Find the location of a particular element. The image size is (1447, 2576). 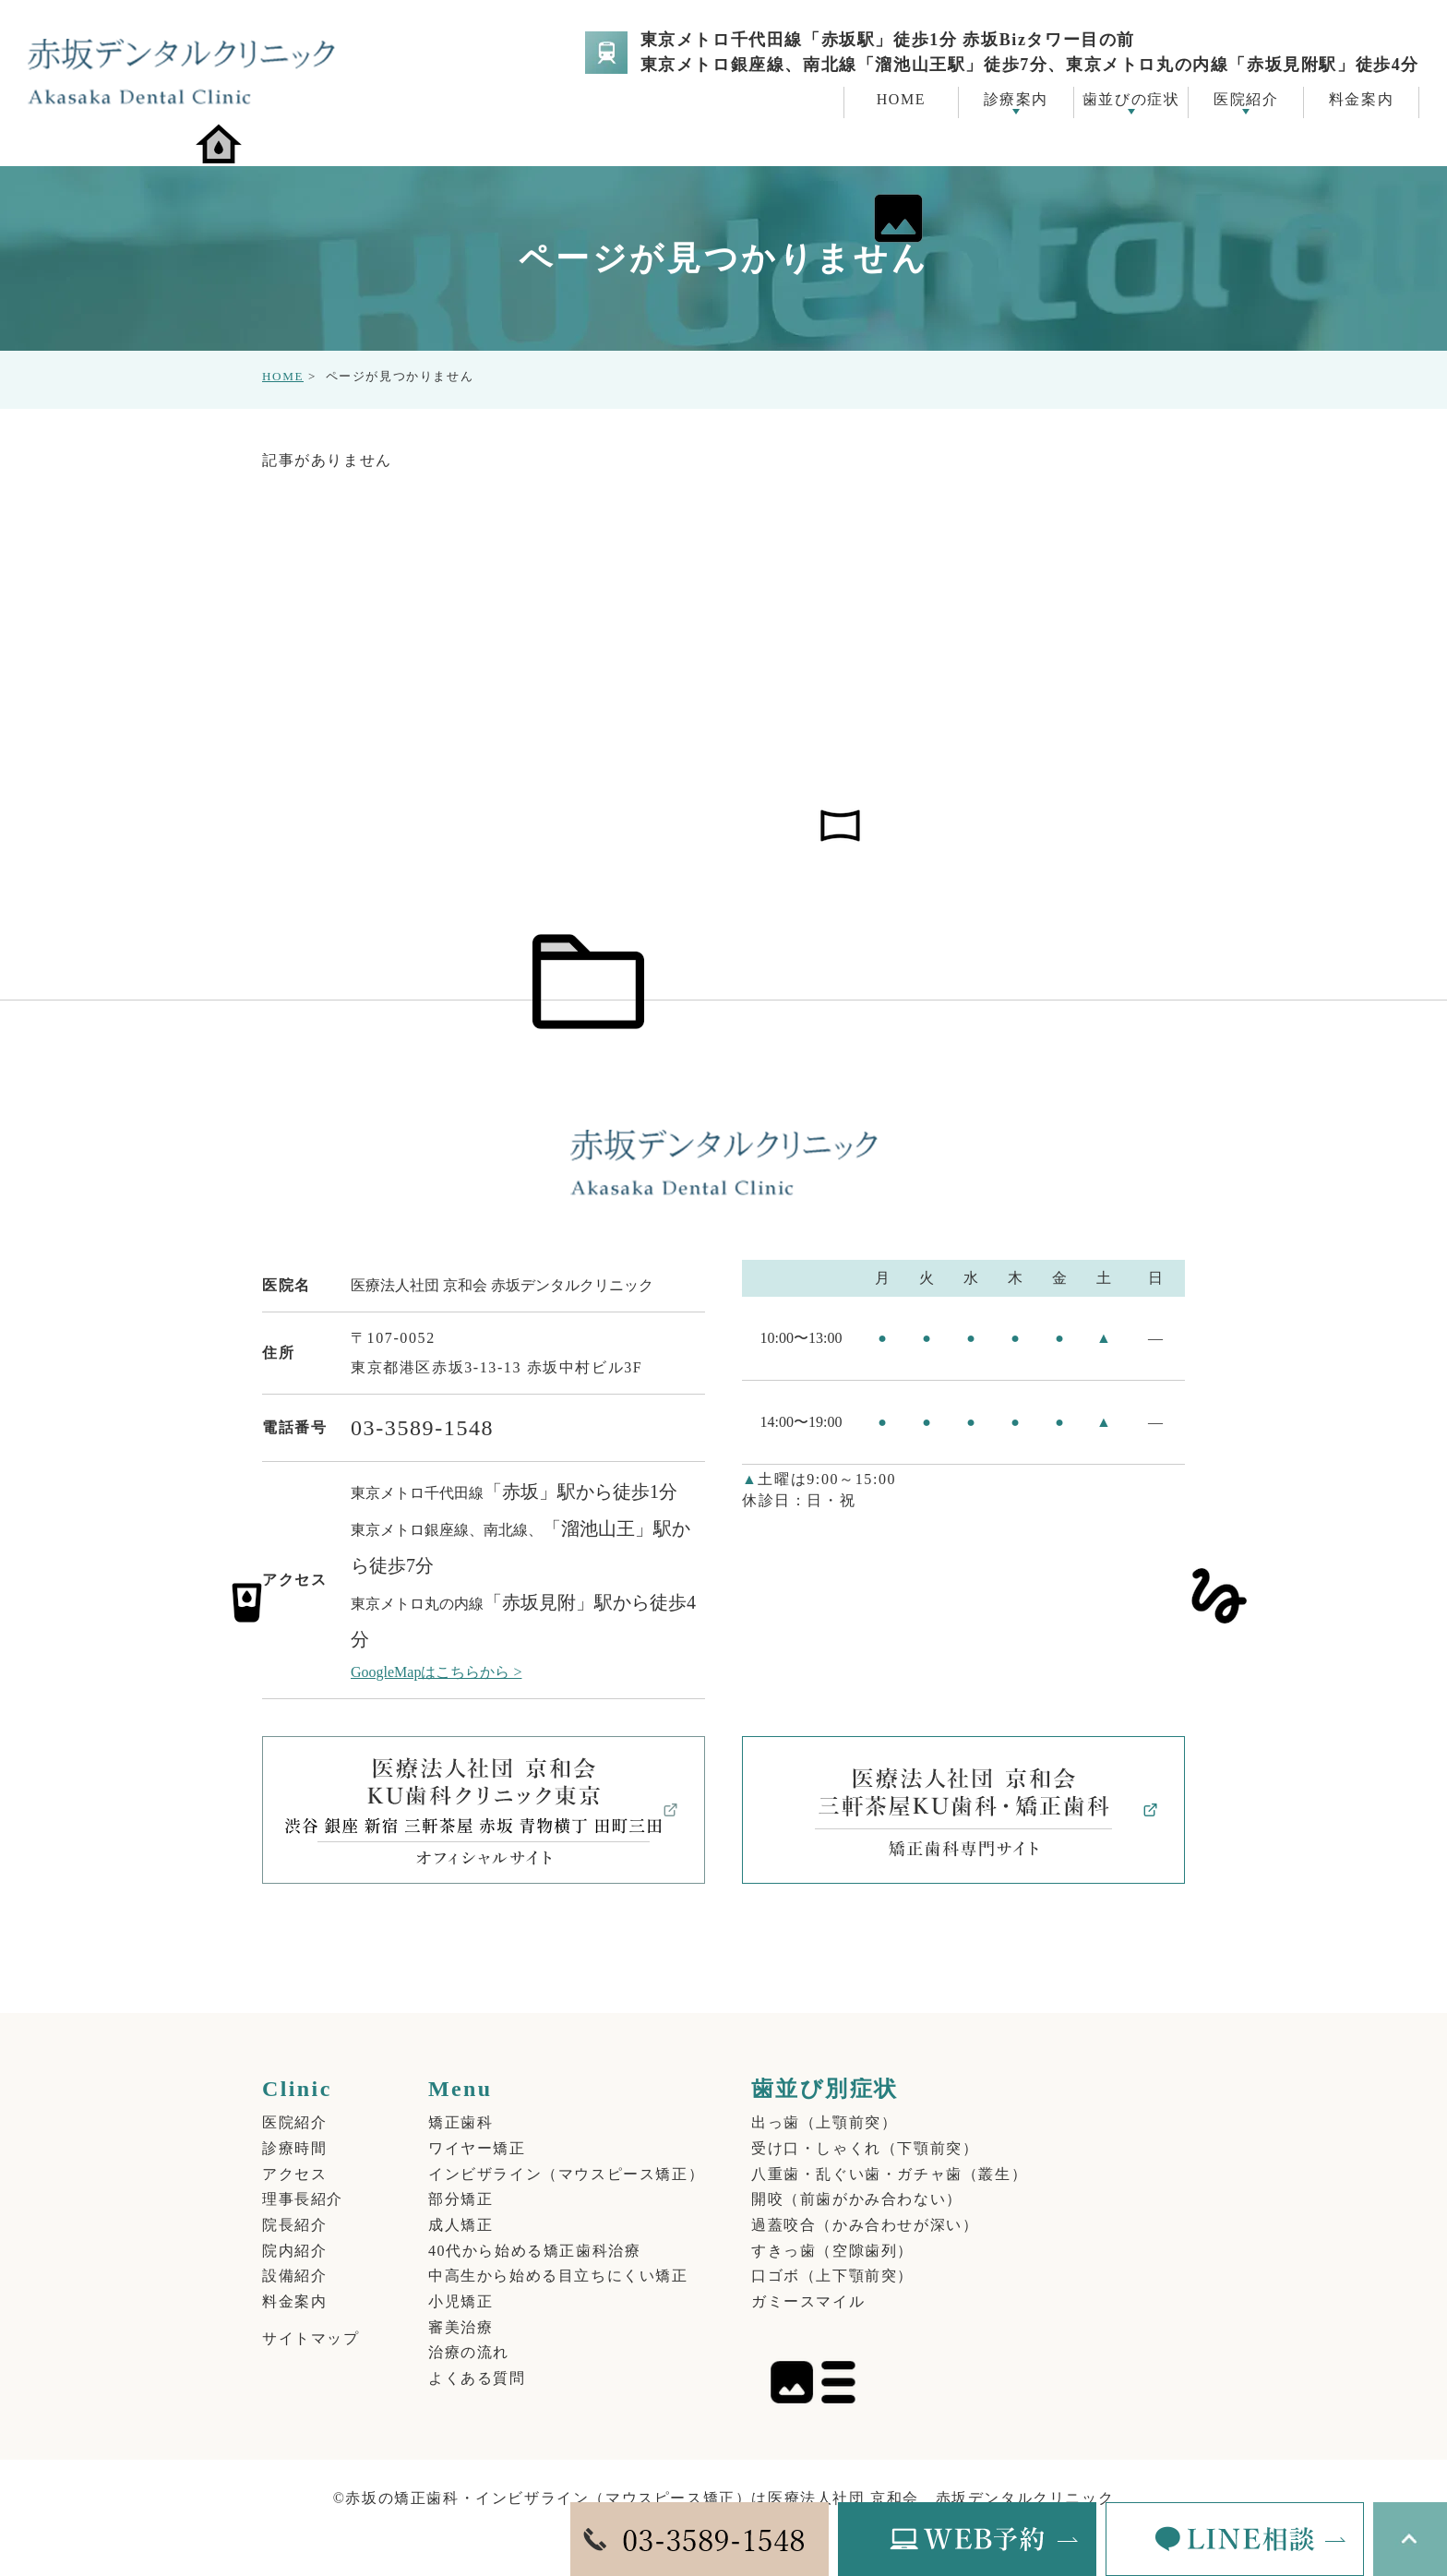

switch to horizontal panorama mode is located at coordinates (840, 825).